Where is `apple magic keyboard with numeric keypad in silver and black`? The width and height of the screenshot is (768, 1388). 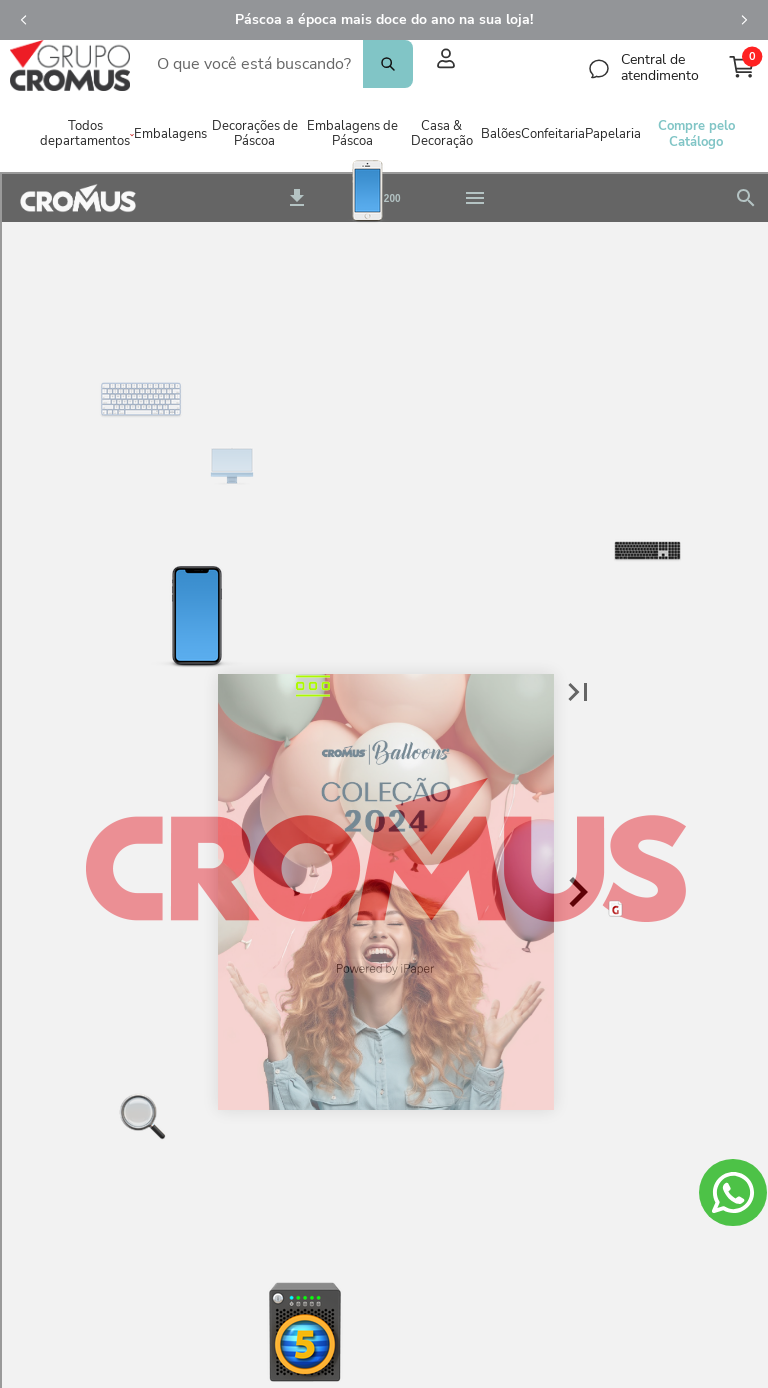
apple magic keyboard with numeric keypad in silver and black is located at coordinates (647, 550).